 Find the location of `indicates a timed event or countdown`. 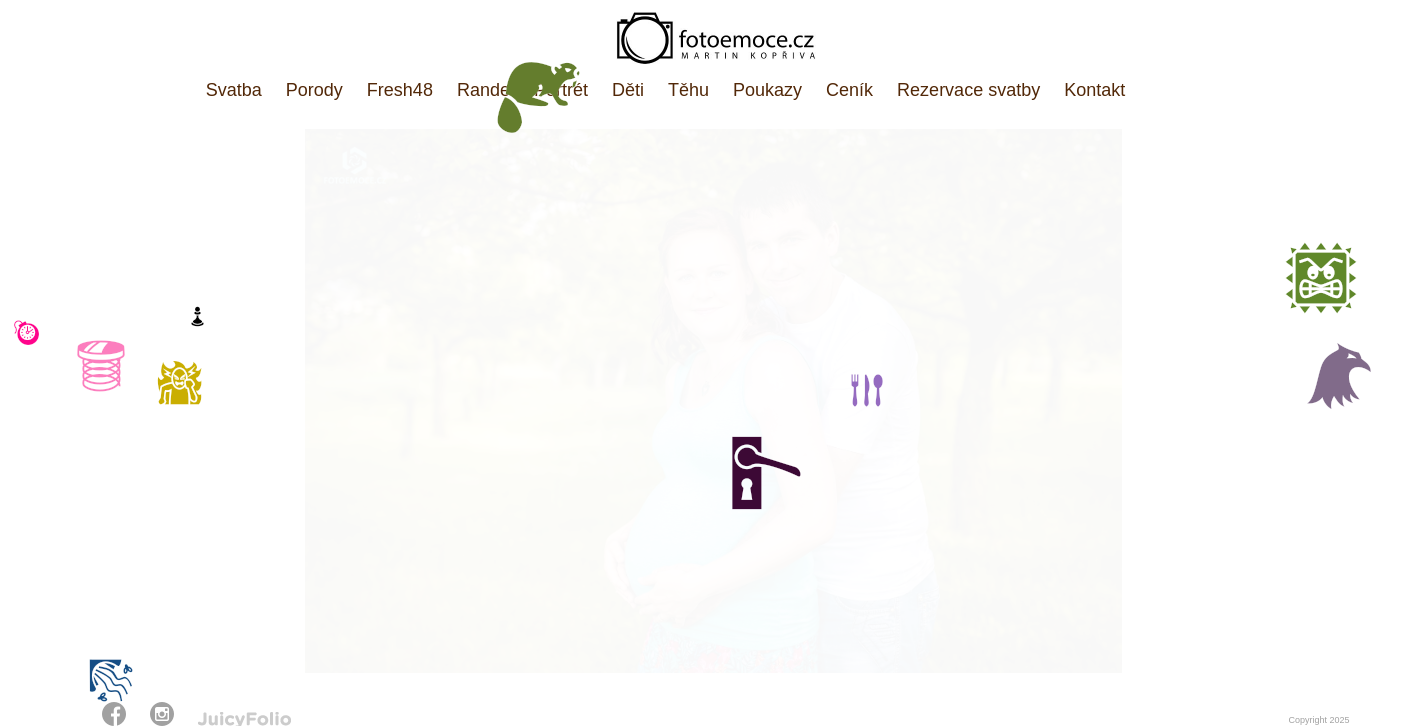

indicates a timed event or countdown is located at coordinates (26, 332).